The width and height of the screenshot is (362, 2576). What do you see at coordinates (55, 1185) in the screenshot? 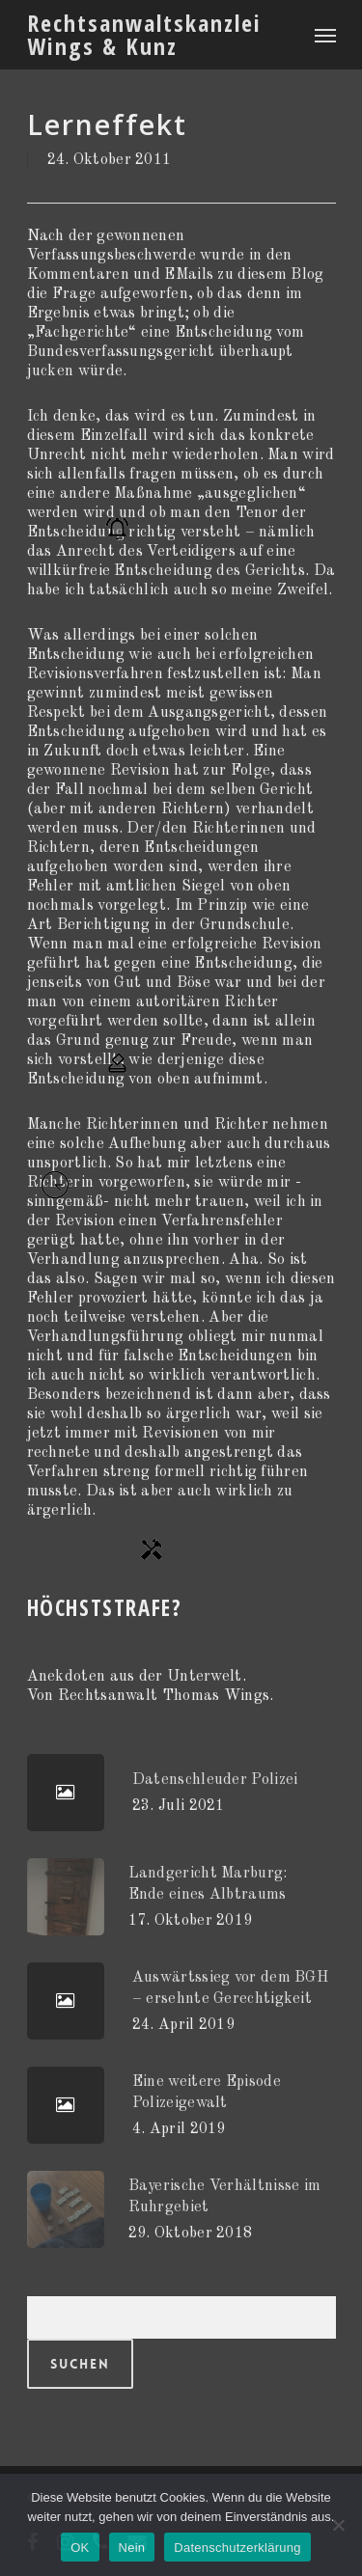
I see `view afternoon schedule or events` at bounding box center [55, 1185].